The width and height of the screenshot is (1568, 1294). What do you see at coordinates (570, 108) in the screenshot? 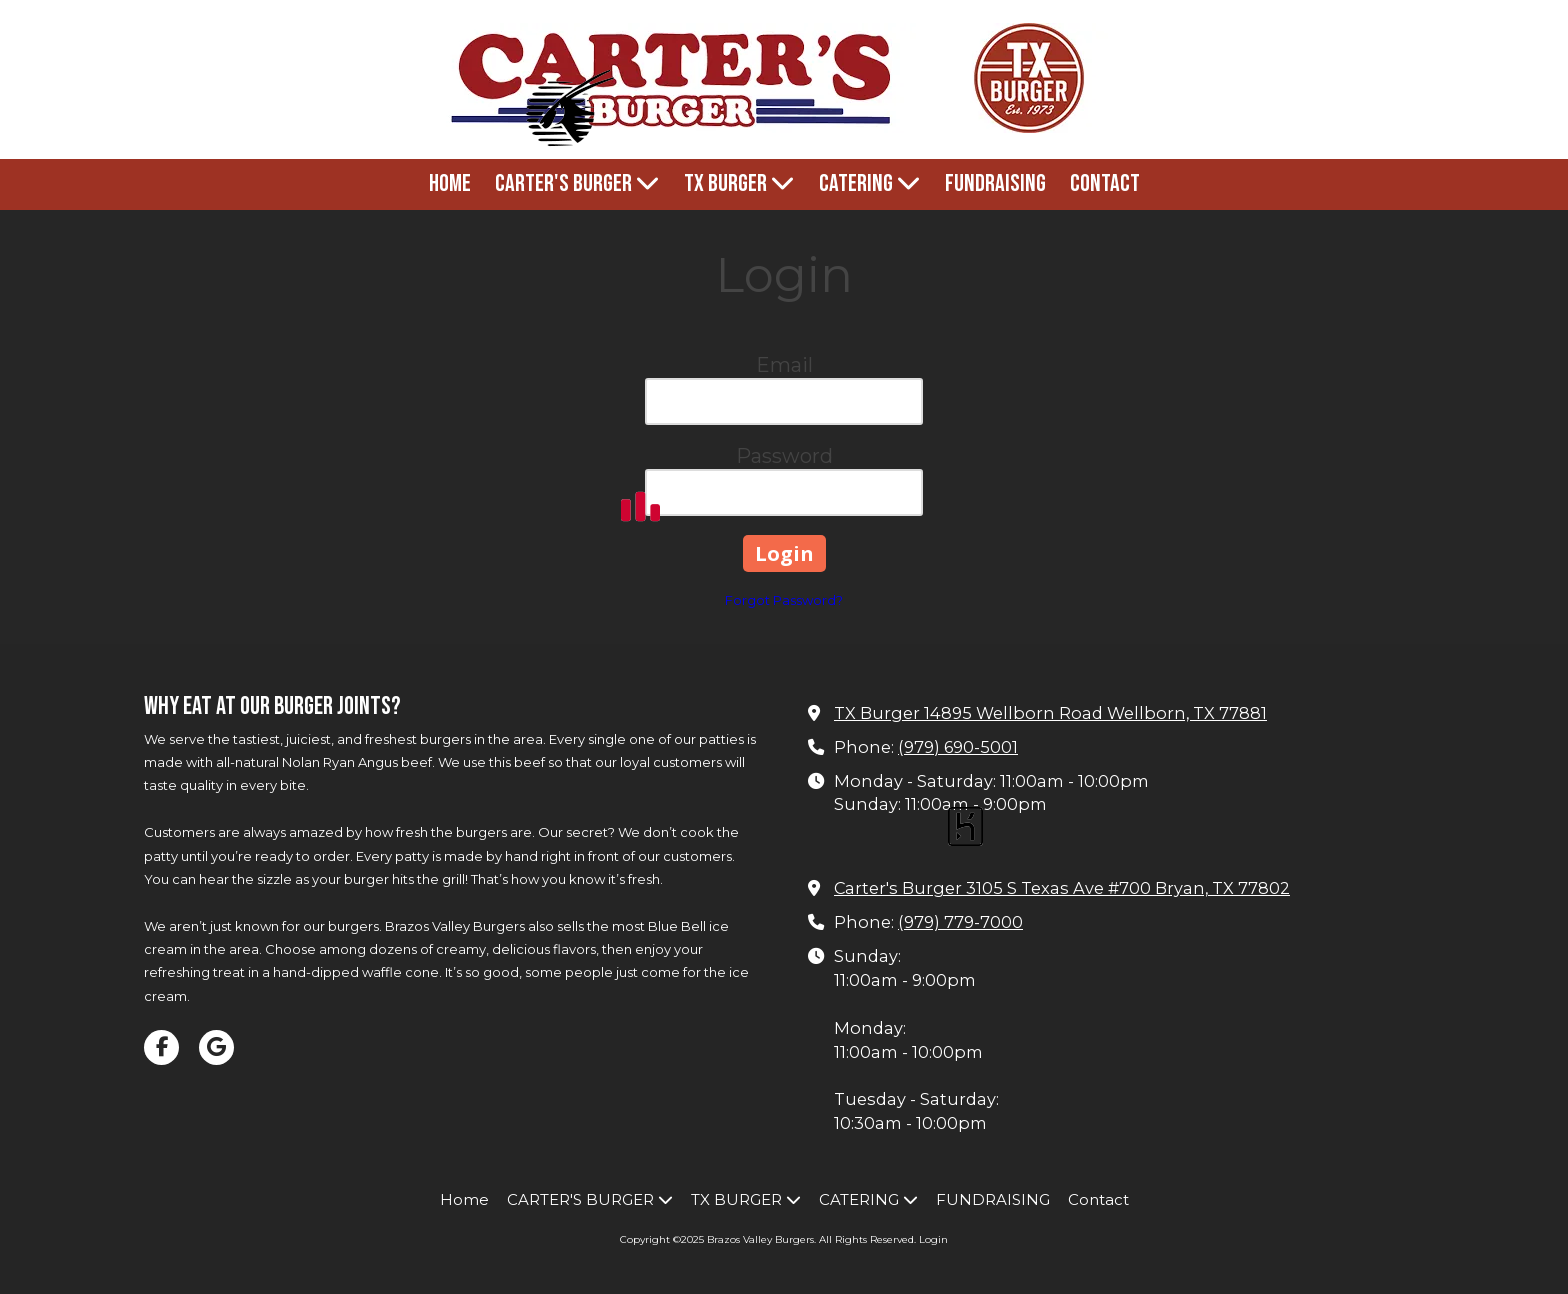
I see `qatar airways logo` at bounding box center [570, 108].